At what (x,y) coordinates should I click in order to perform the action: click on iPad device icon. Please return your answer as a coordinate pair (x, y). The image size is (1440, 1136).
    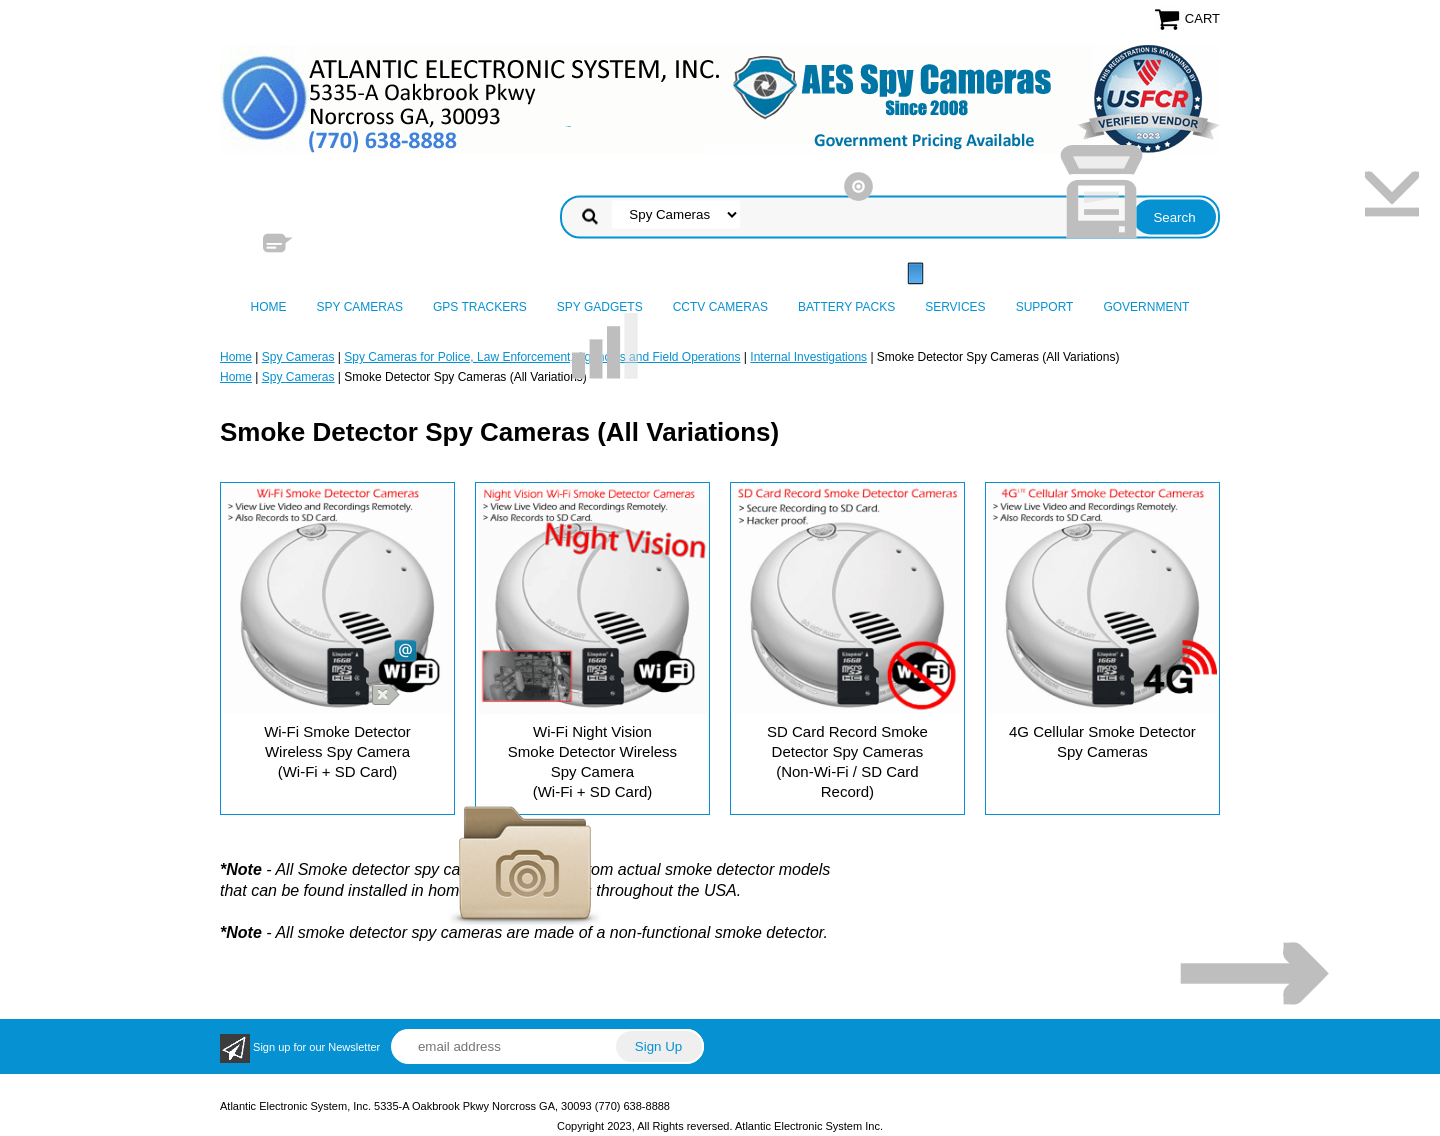
    Looking at the image, I should click on (915, 273).